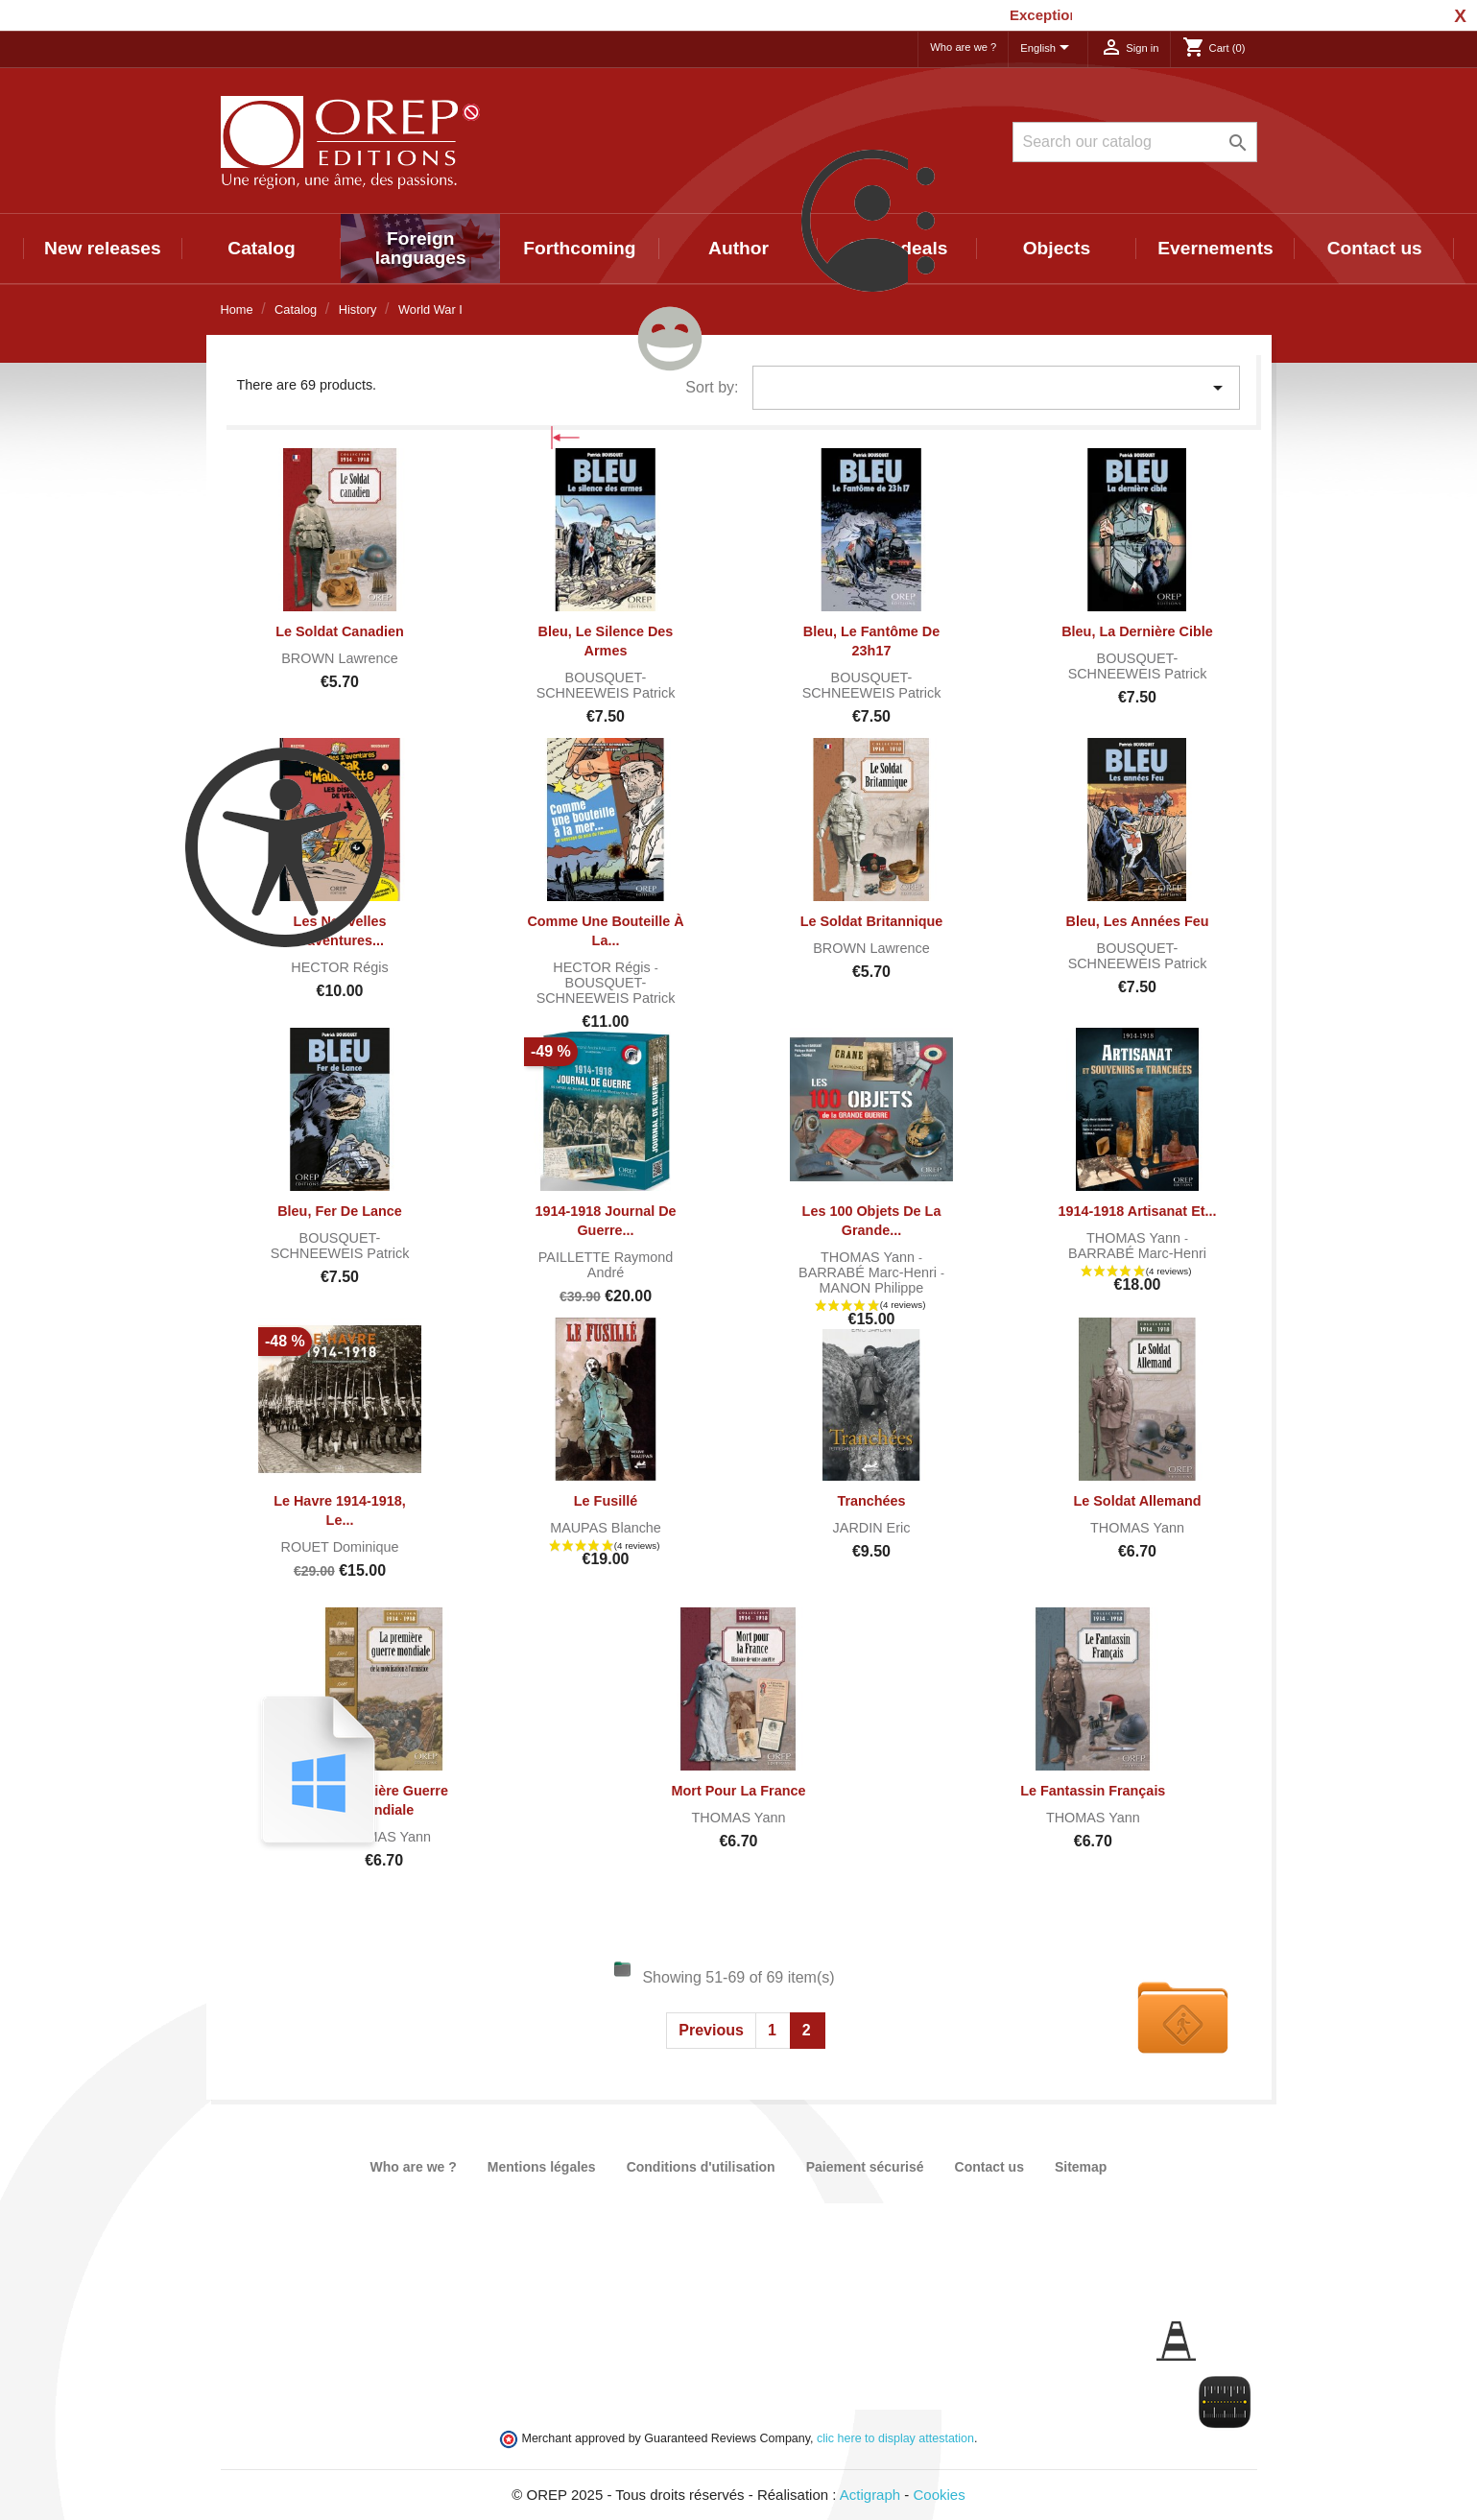 The image size is (1477, 2520). Describe the element at coordinates (1225, 2402) in the screenshot. I see `open the Measure app` at that location.